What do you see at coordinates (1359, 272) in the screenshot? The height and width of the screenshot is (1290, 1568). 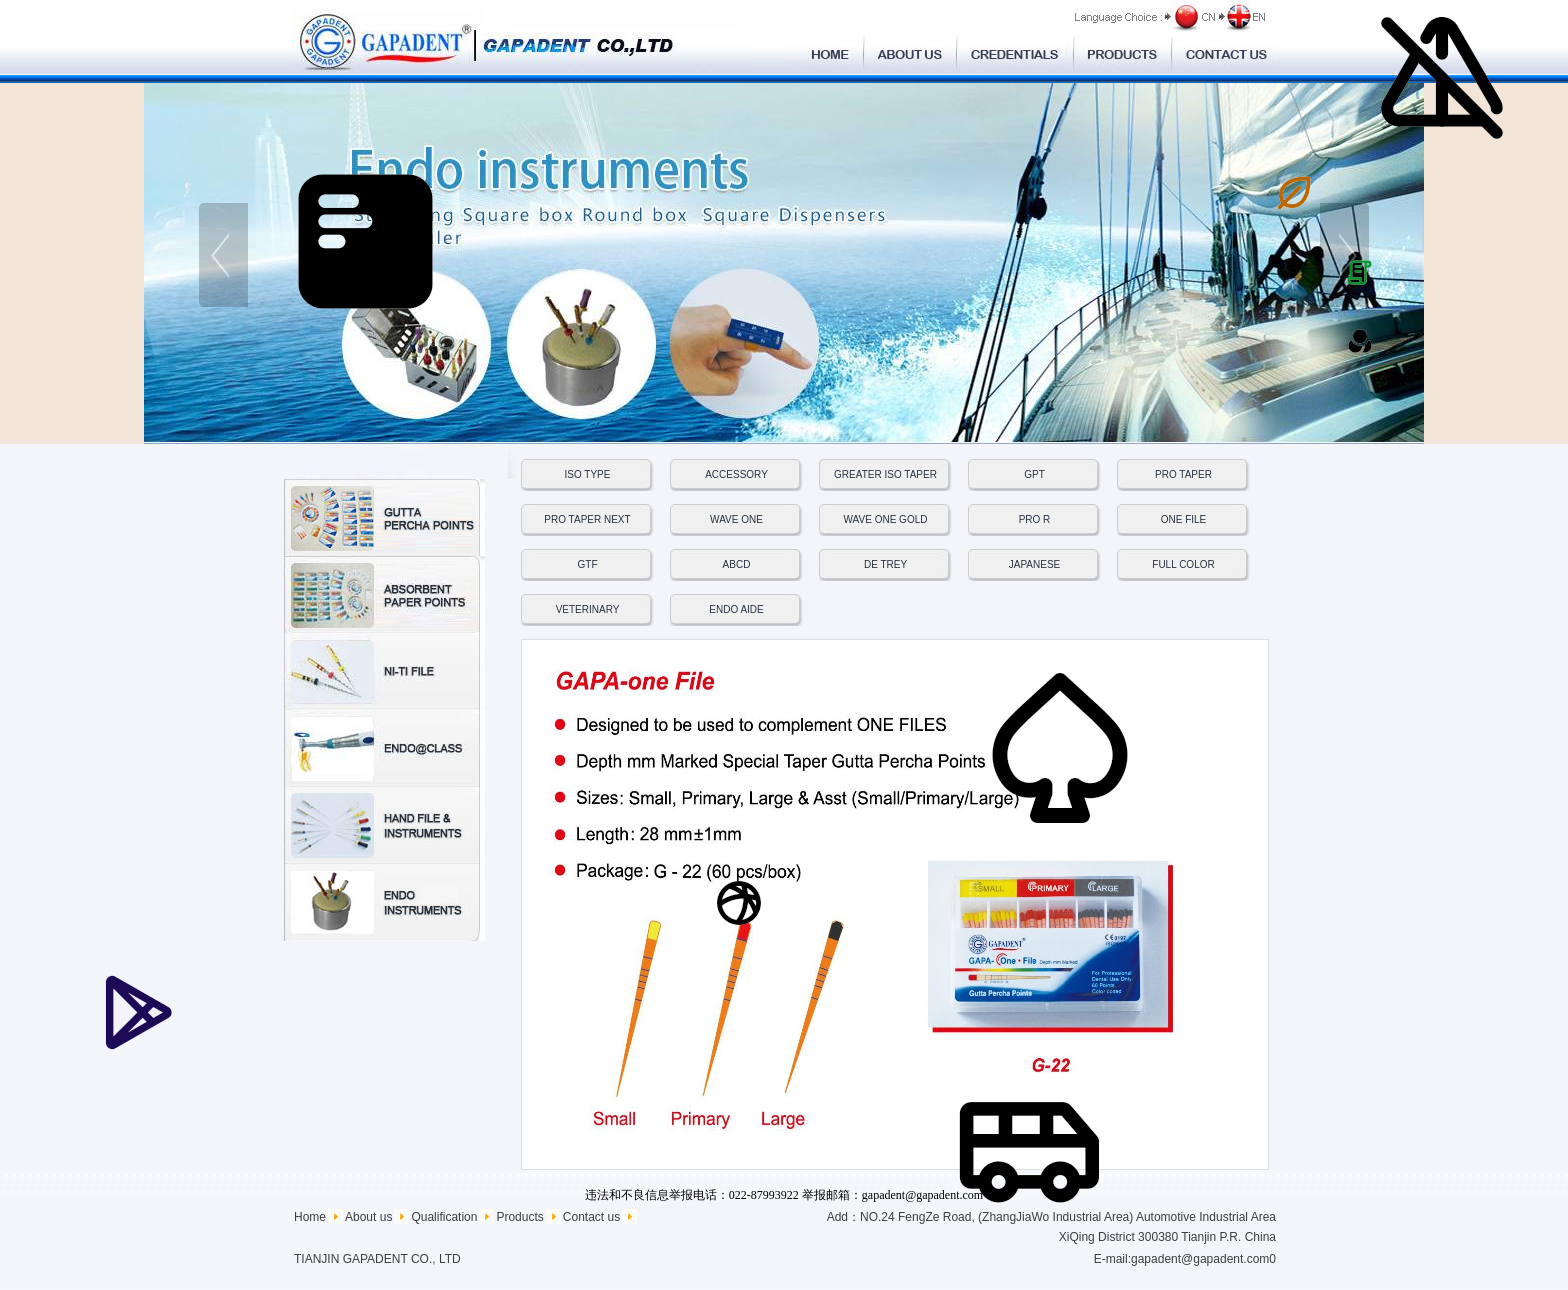 I see `view license or terms of service` at bounding box center [1359, 272].